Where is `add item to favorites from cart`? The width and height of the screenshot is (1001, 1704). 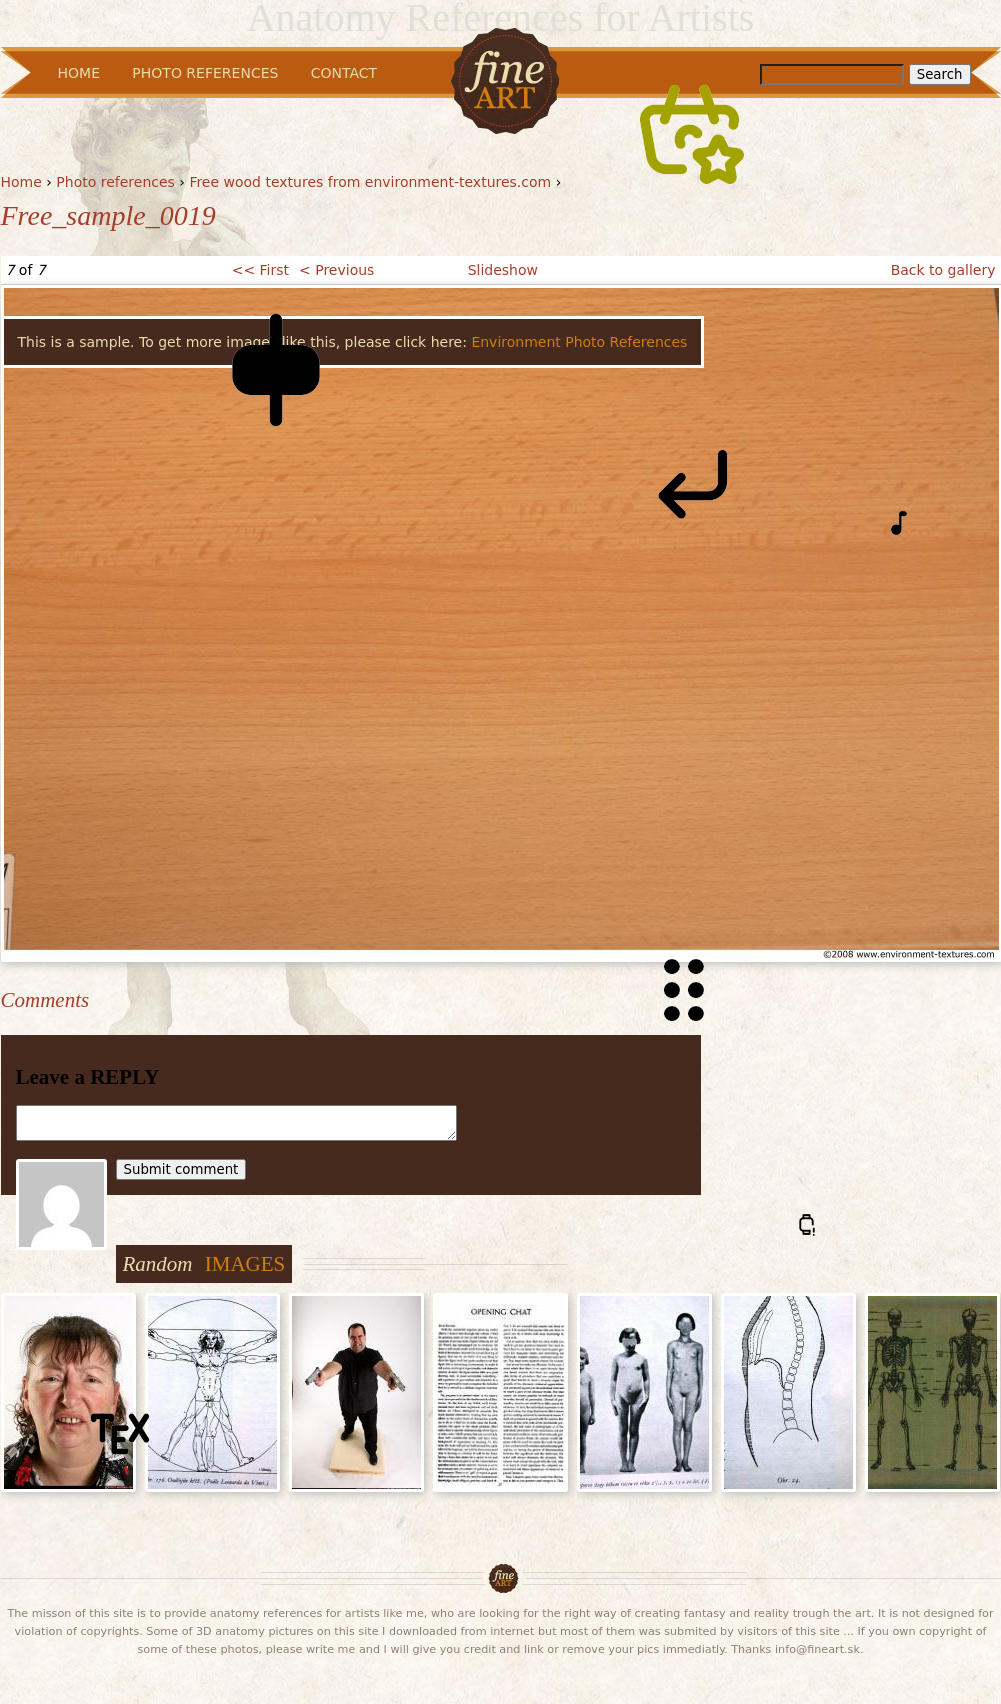 add item to favorites from cart is located at coordinates (689, 129).